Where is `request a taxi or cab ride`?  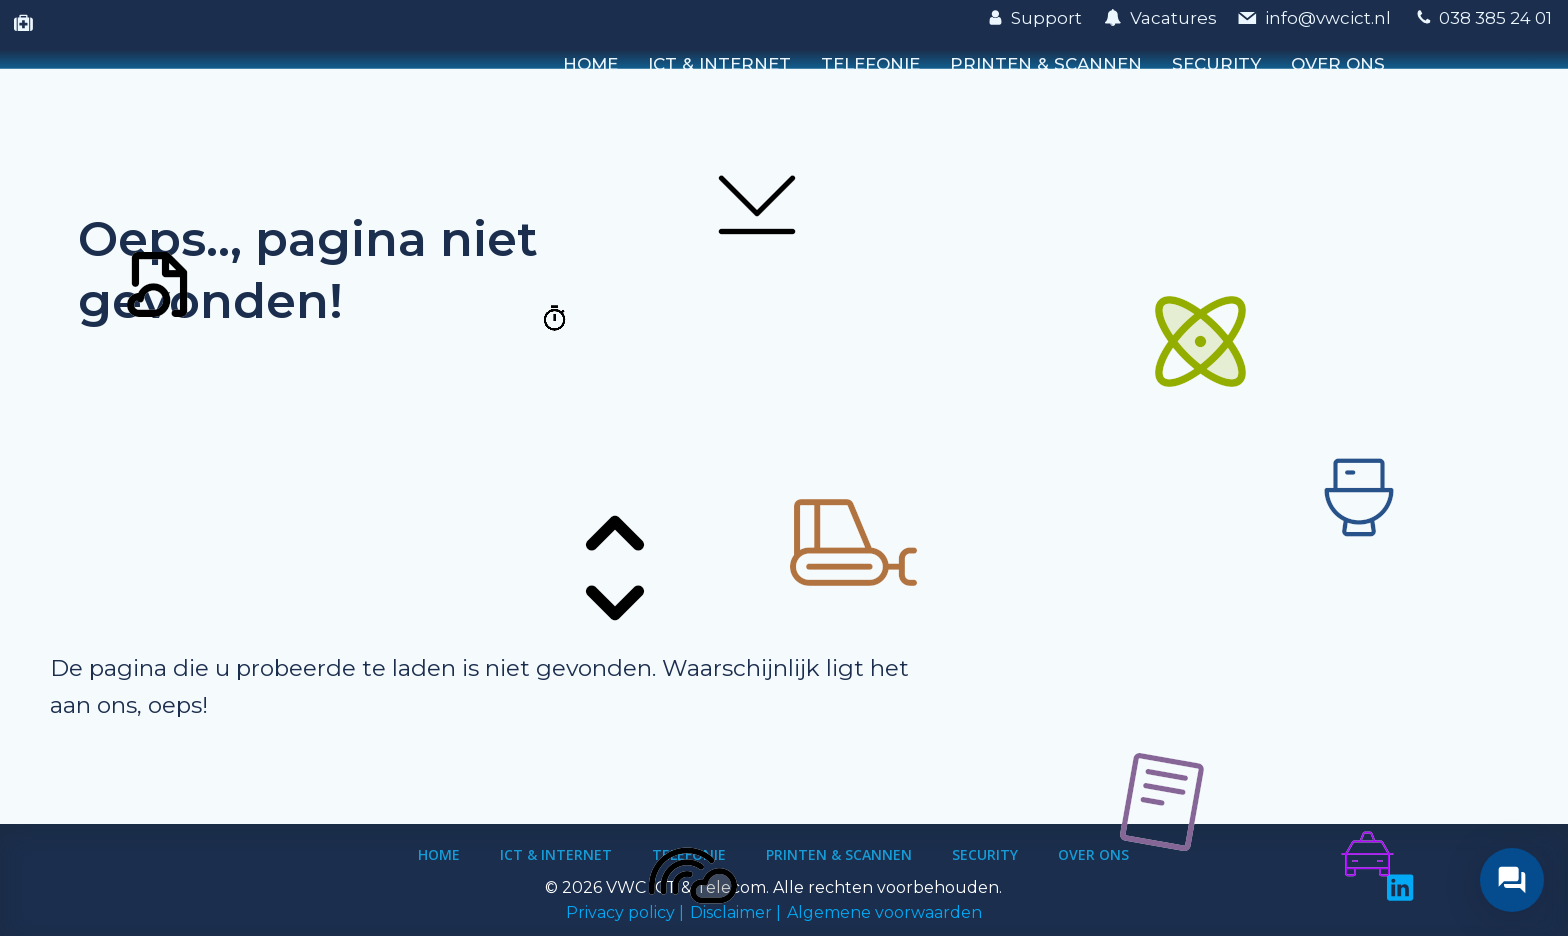 request a taxi or cab ride is located at coordinates (1367, 857).